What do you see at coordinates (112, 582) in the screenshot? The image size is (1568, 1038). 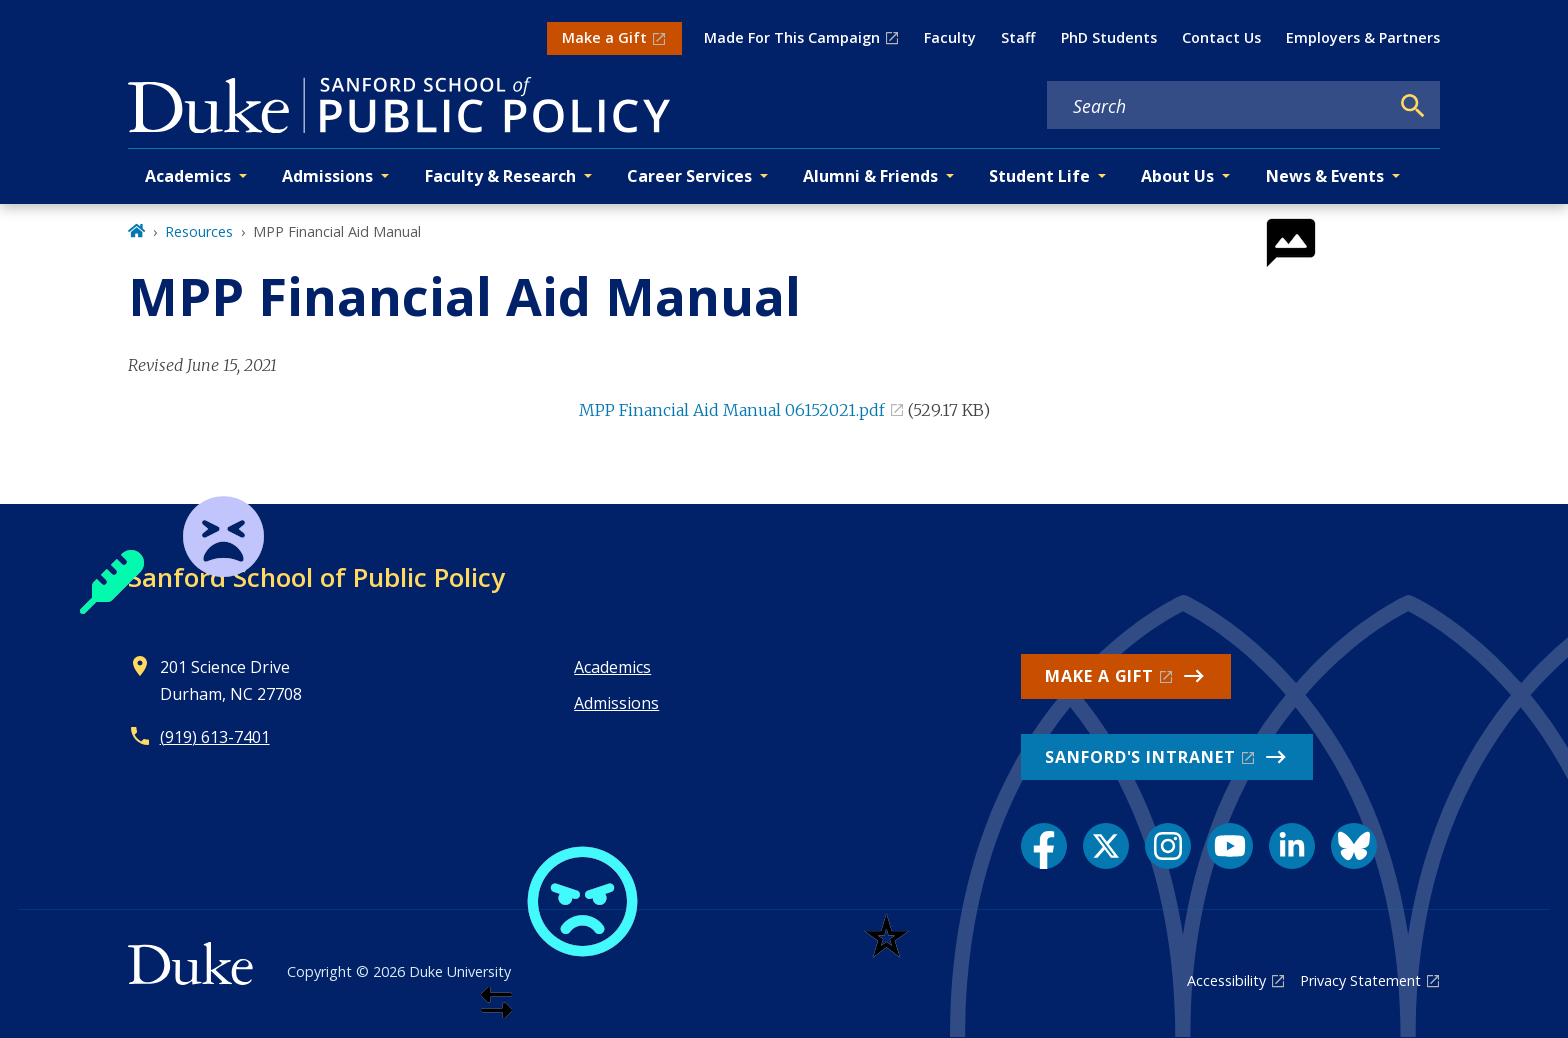 I see `view current temperature` at bounding box center [112, 582].